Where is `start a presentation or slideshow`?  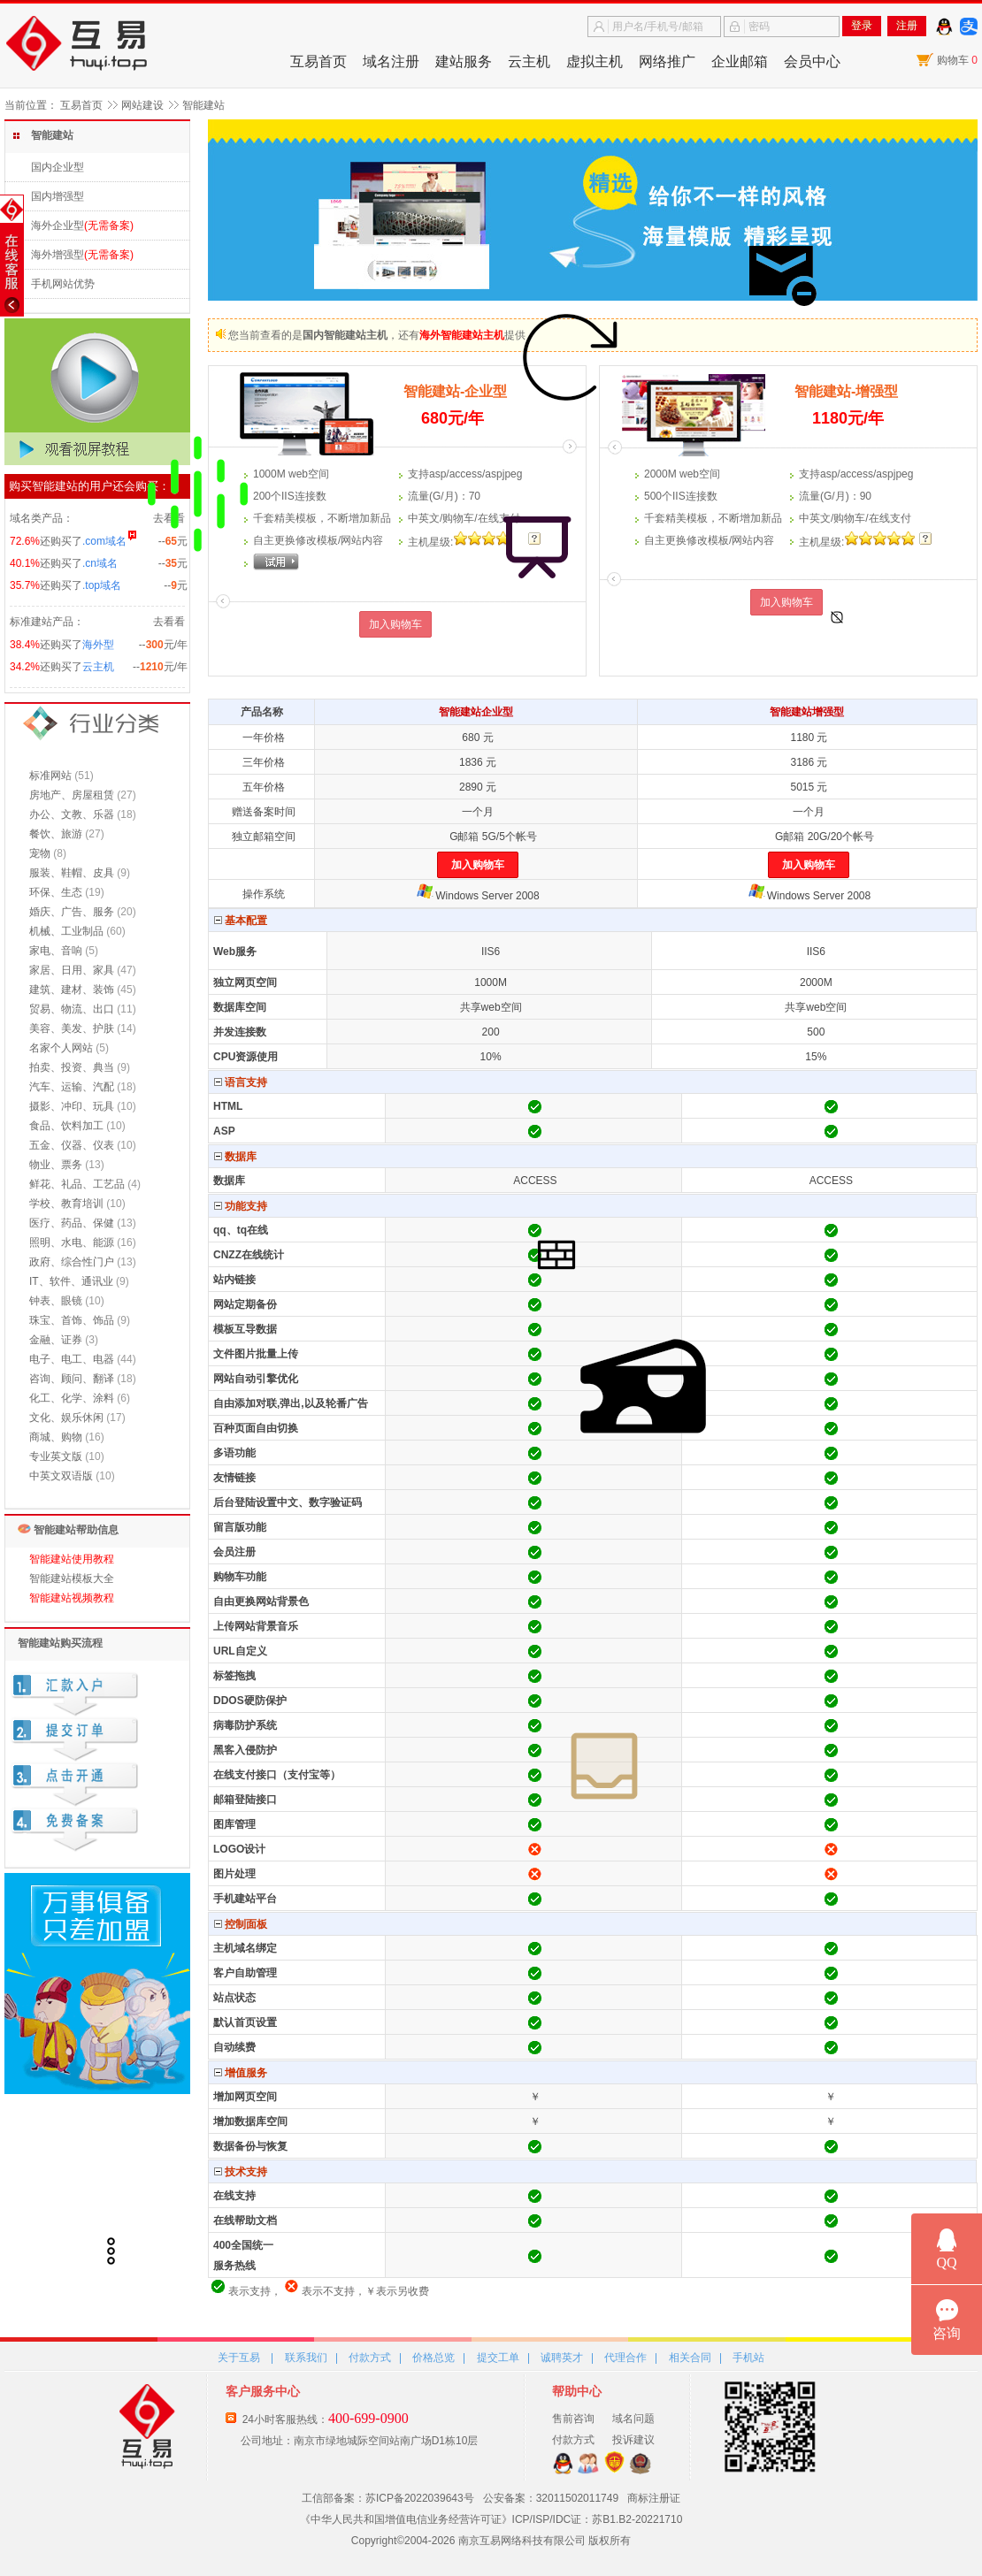 start a presentation or slideshow is located at coordinates (537, 547).